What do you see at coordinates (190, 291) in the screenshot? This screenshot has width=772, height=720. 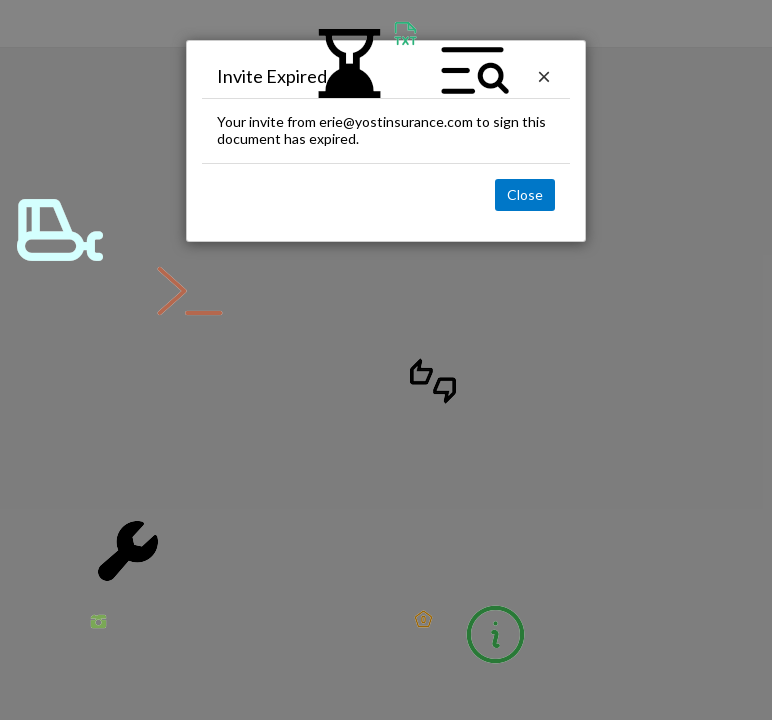 I see `open the command line terminal` at bounding box center [190, 291].